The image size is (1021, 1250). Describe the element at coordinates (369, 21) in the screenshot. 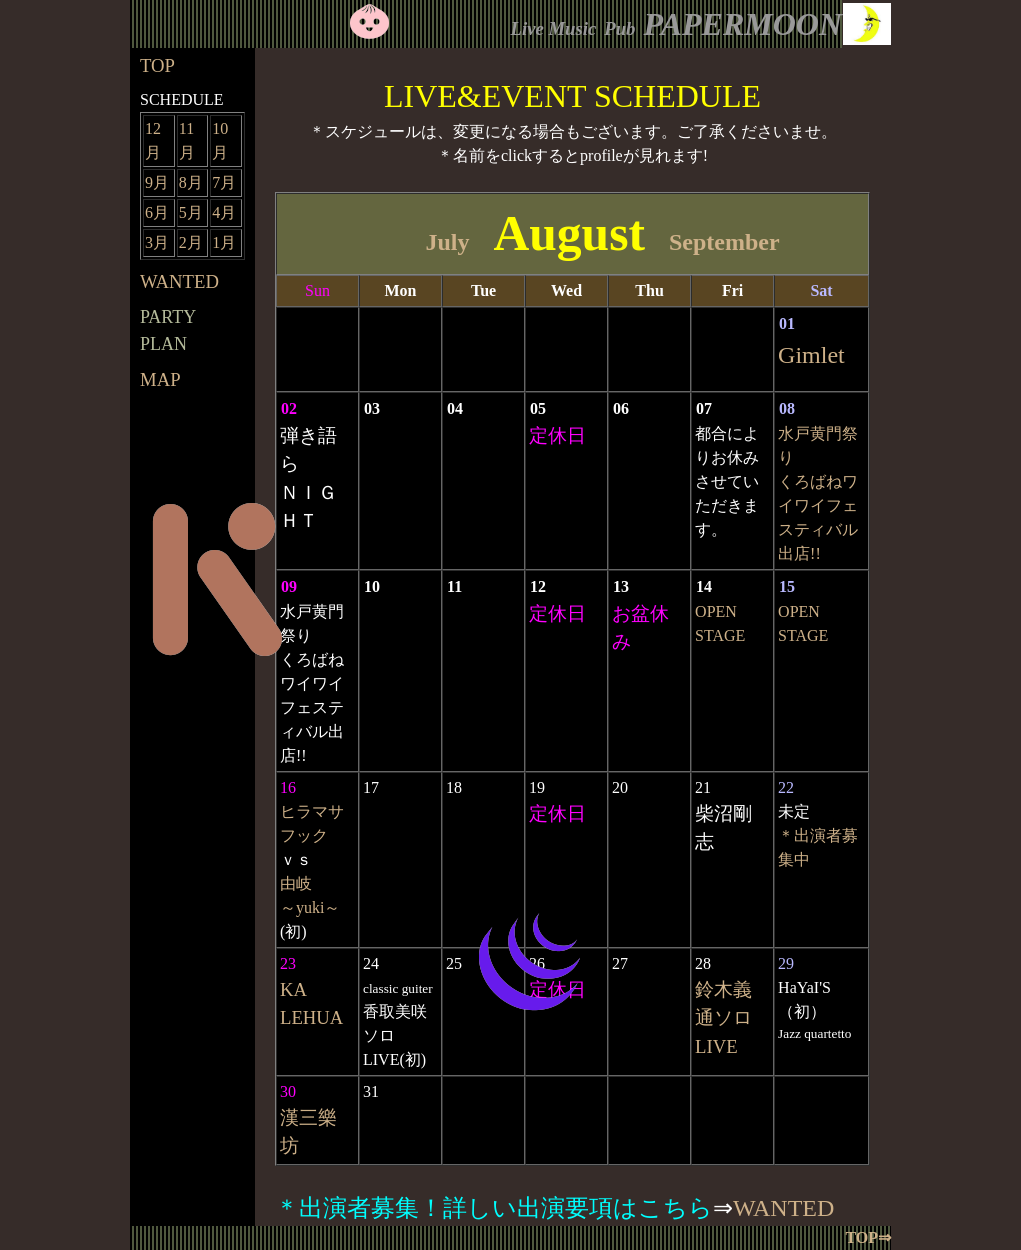

I see `indicates a project using the bun javascript runtime` at that location.